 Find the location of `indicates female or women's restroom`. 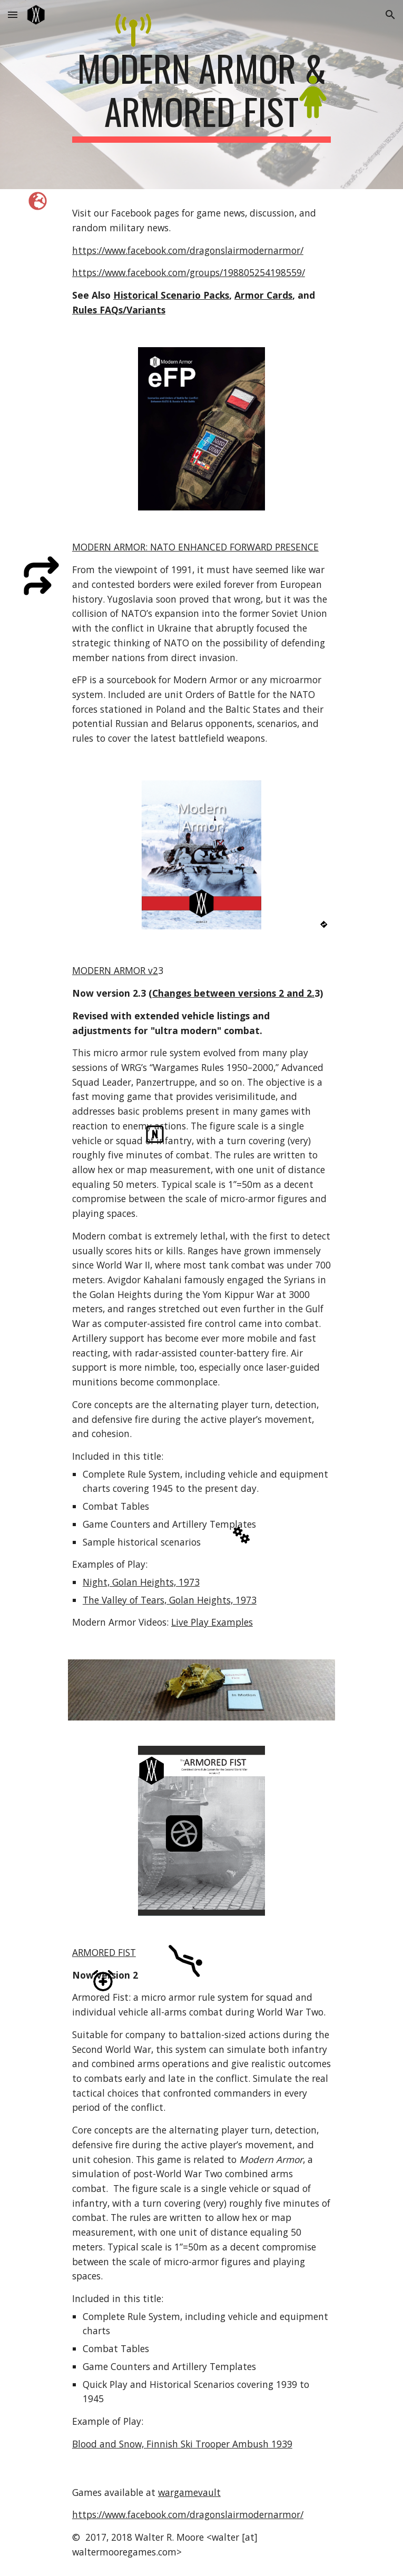

indicates female or women's restroom is located at coordinates (313, 97).